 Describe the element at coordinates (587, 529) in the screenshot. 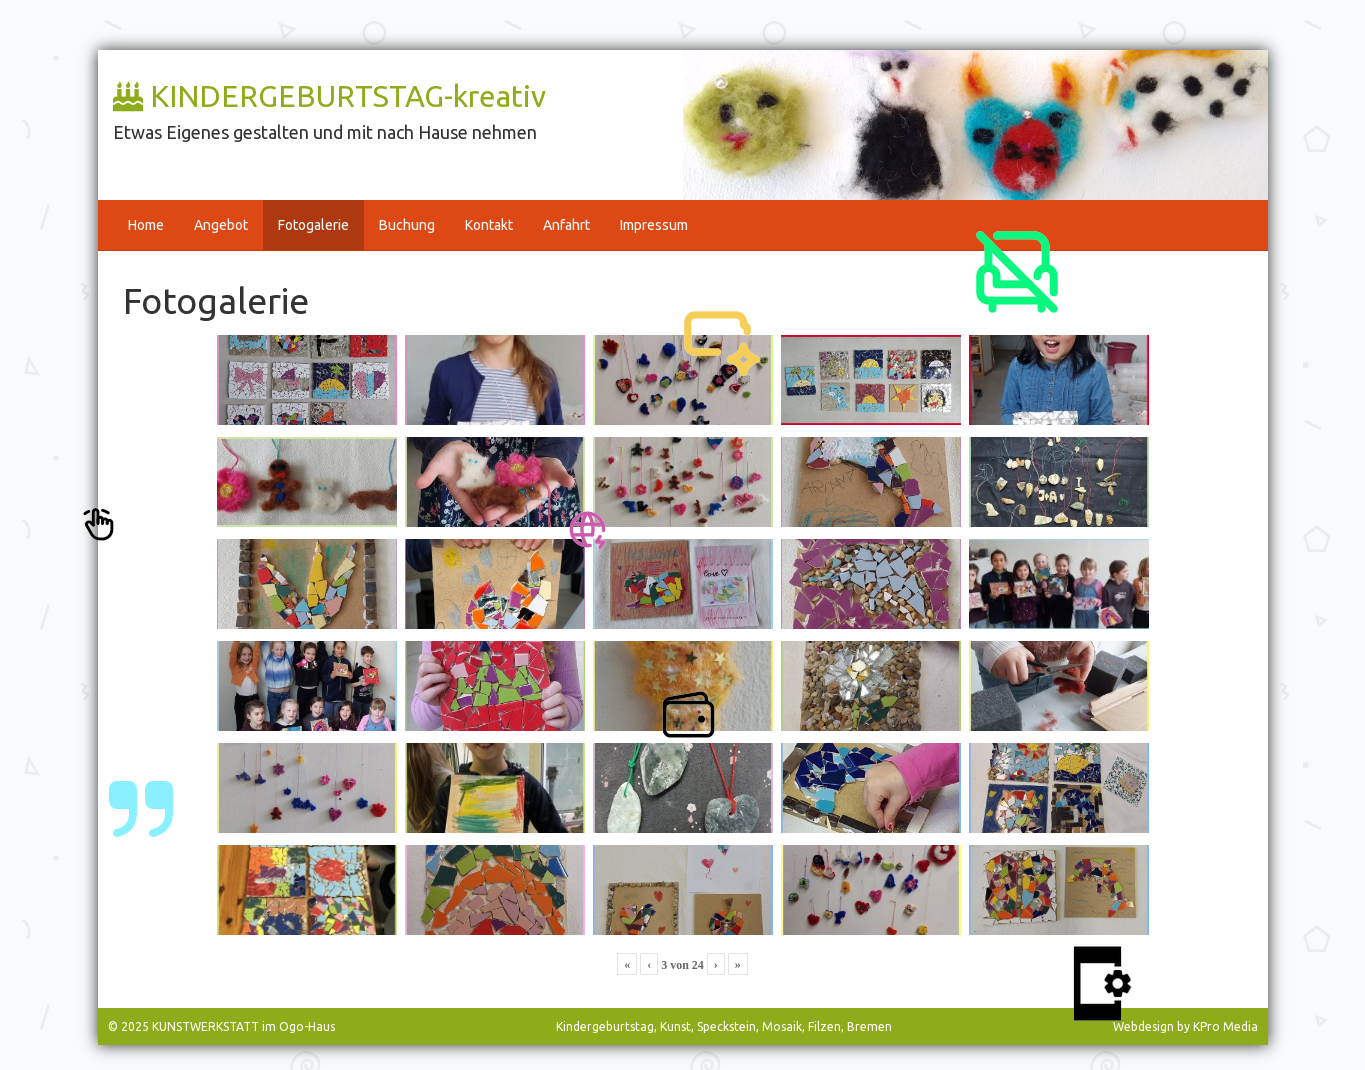

I see `quick access to global network settings` at that location.